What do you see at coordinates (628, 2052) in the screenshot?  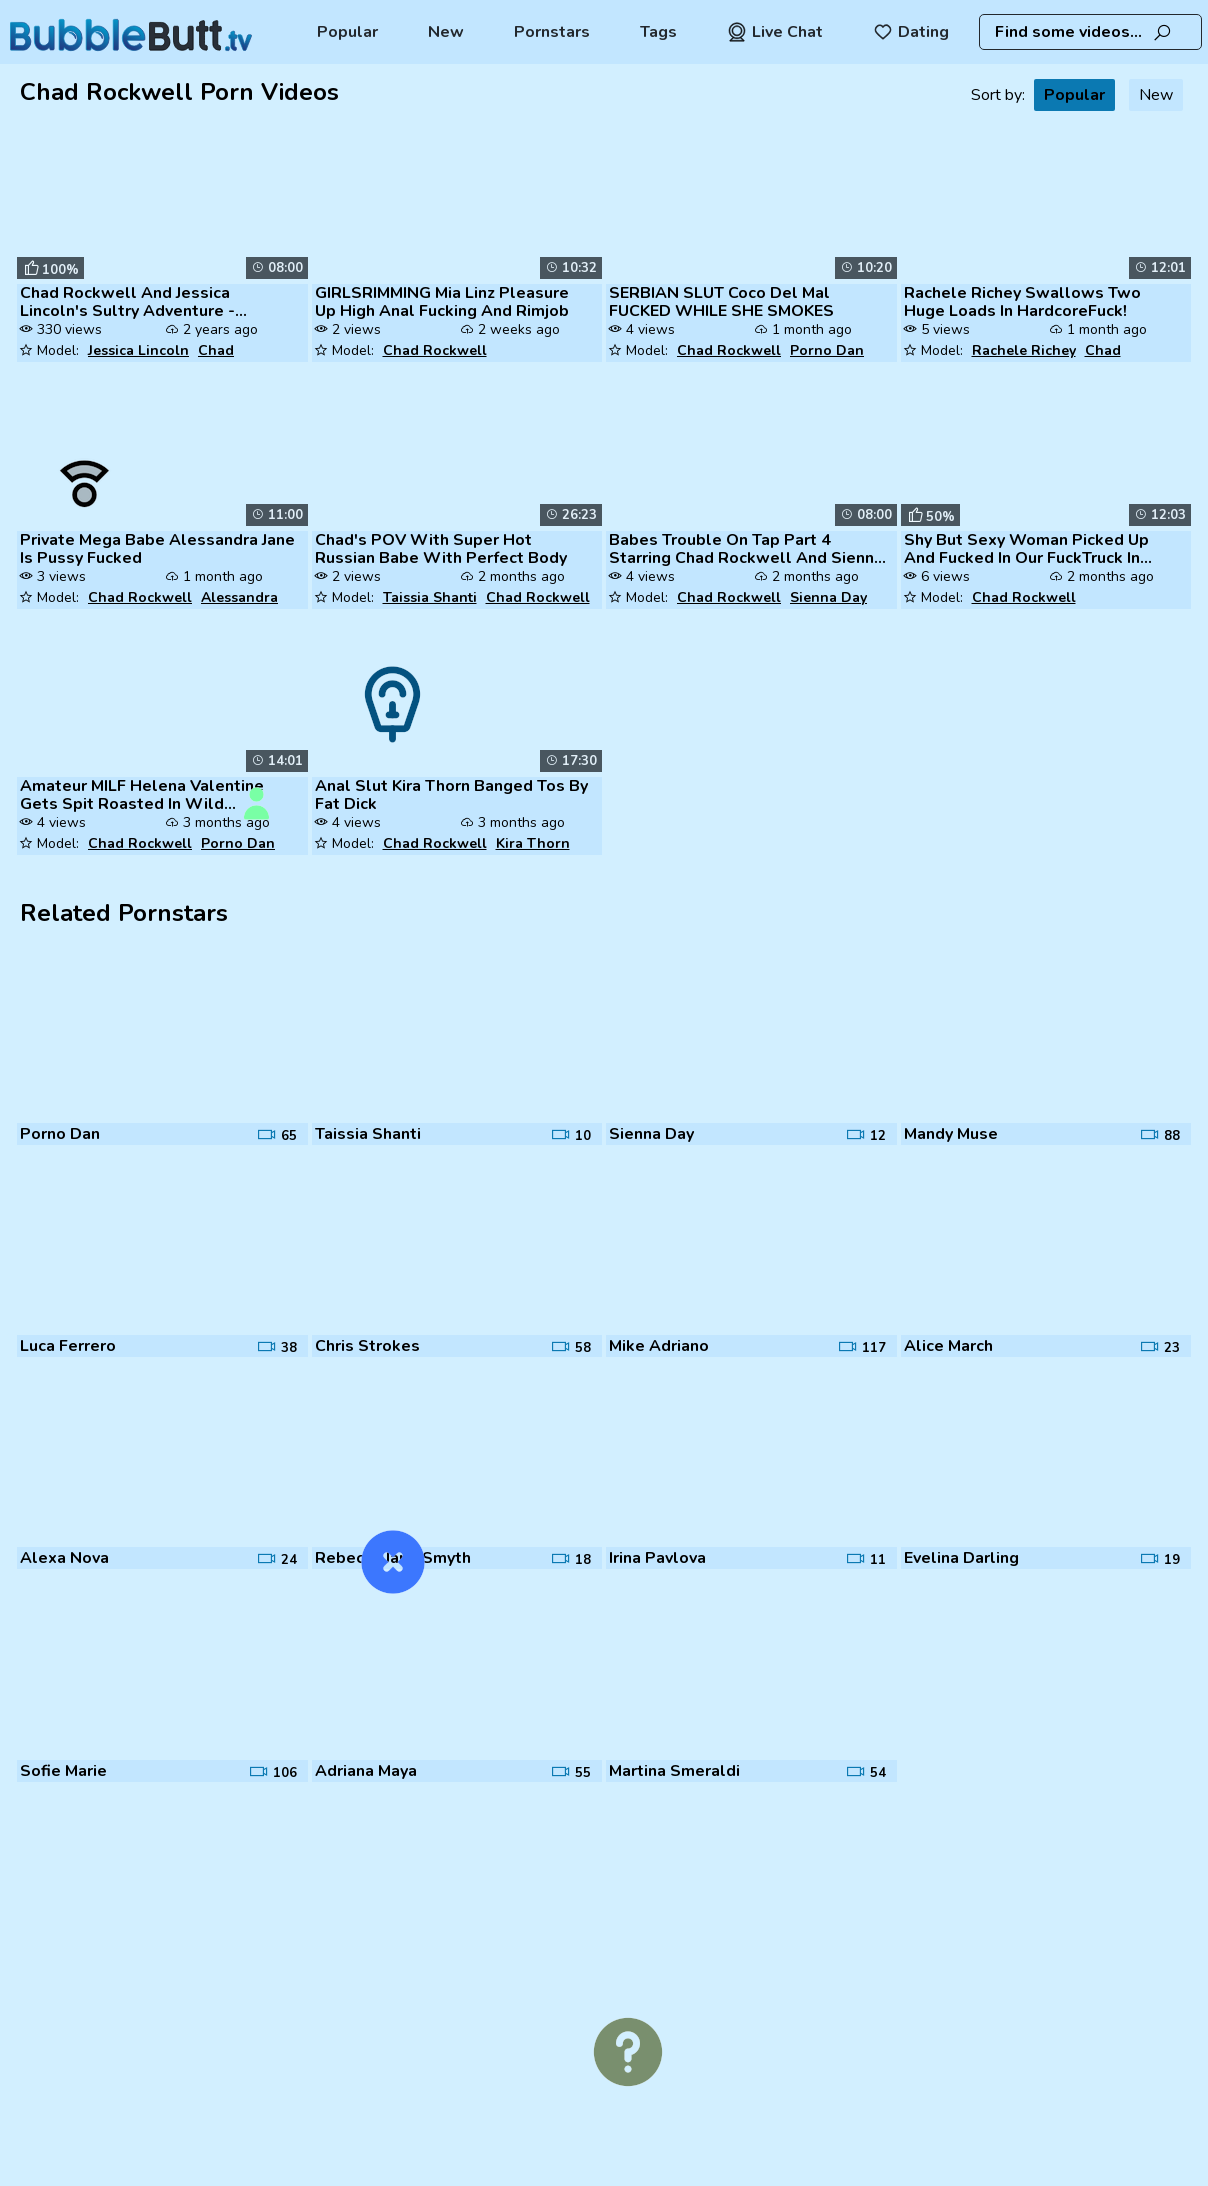 I see `access help or support information` at bounding box center [628, 2052].